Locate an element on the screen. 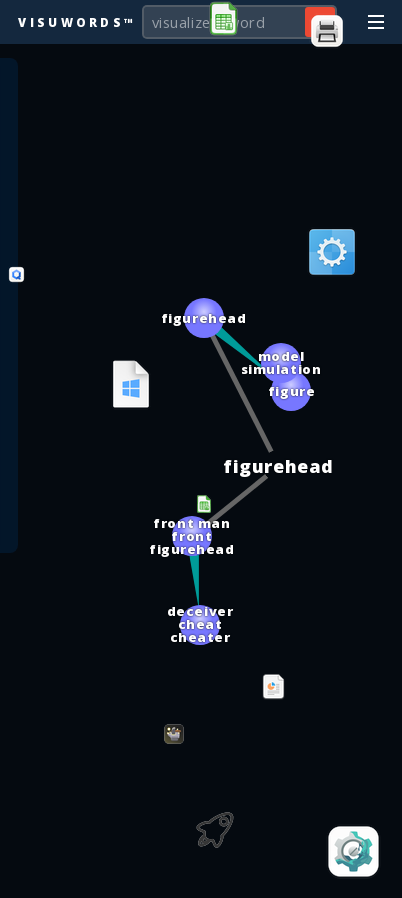 This screenshot has height=898, width=402. launch applications or open app drawer is located at coordinates (215, 830).